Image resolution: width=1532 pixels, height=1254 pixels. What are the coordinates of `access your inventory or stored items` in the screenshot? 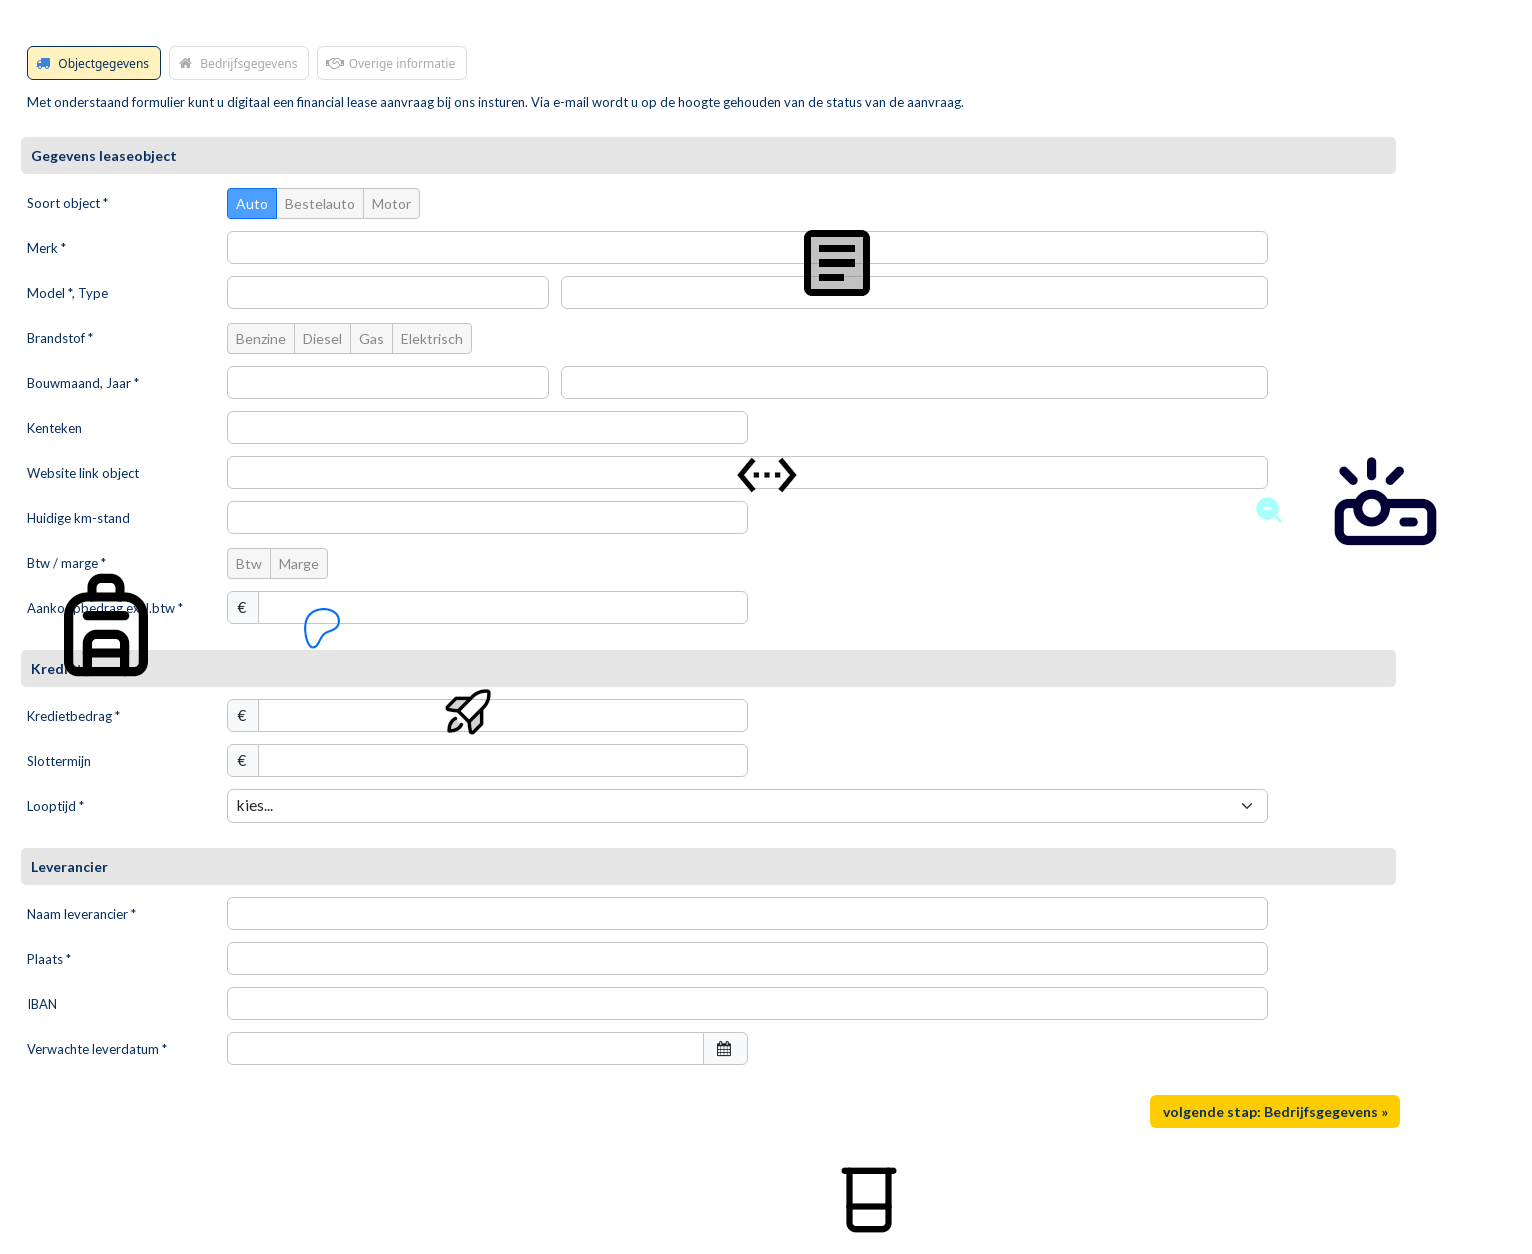 It's located at (106, 625).